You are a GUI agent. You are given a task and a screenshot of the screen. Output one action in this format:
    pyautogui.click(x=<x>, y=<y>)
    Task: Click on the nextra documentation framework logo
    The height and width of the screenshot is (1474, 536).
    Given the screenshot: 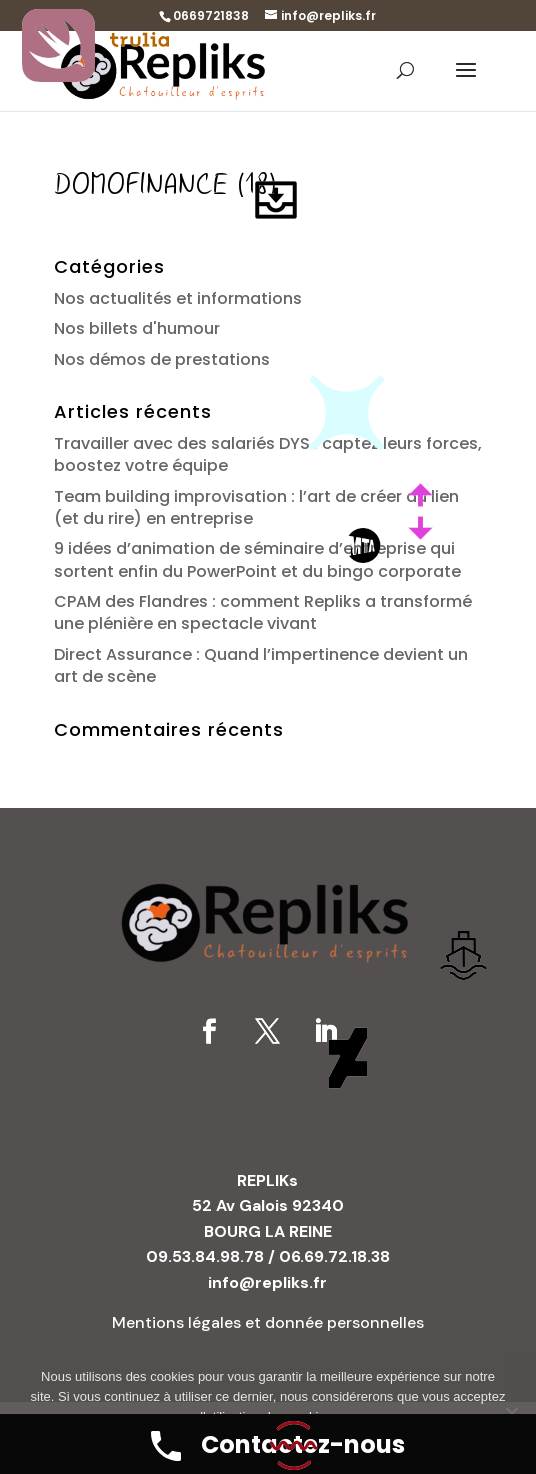 What is the action you would take?
    pyautogui.click(x=347, y=413)
    